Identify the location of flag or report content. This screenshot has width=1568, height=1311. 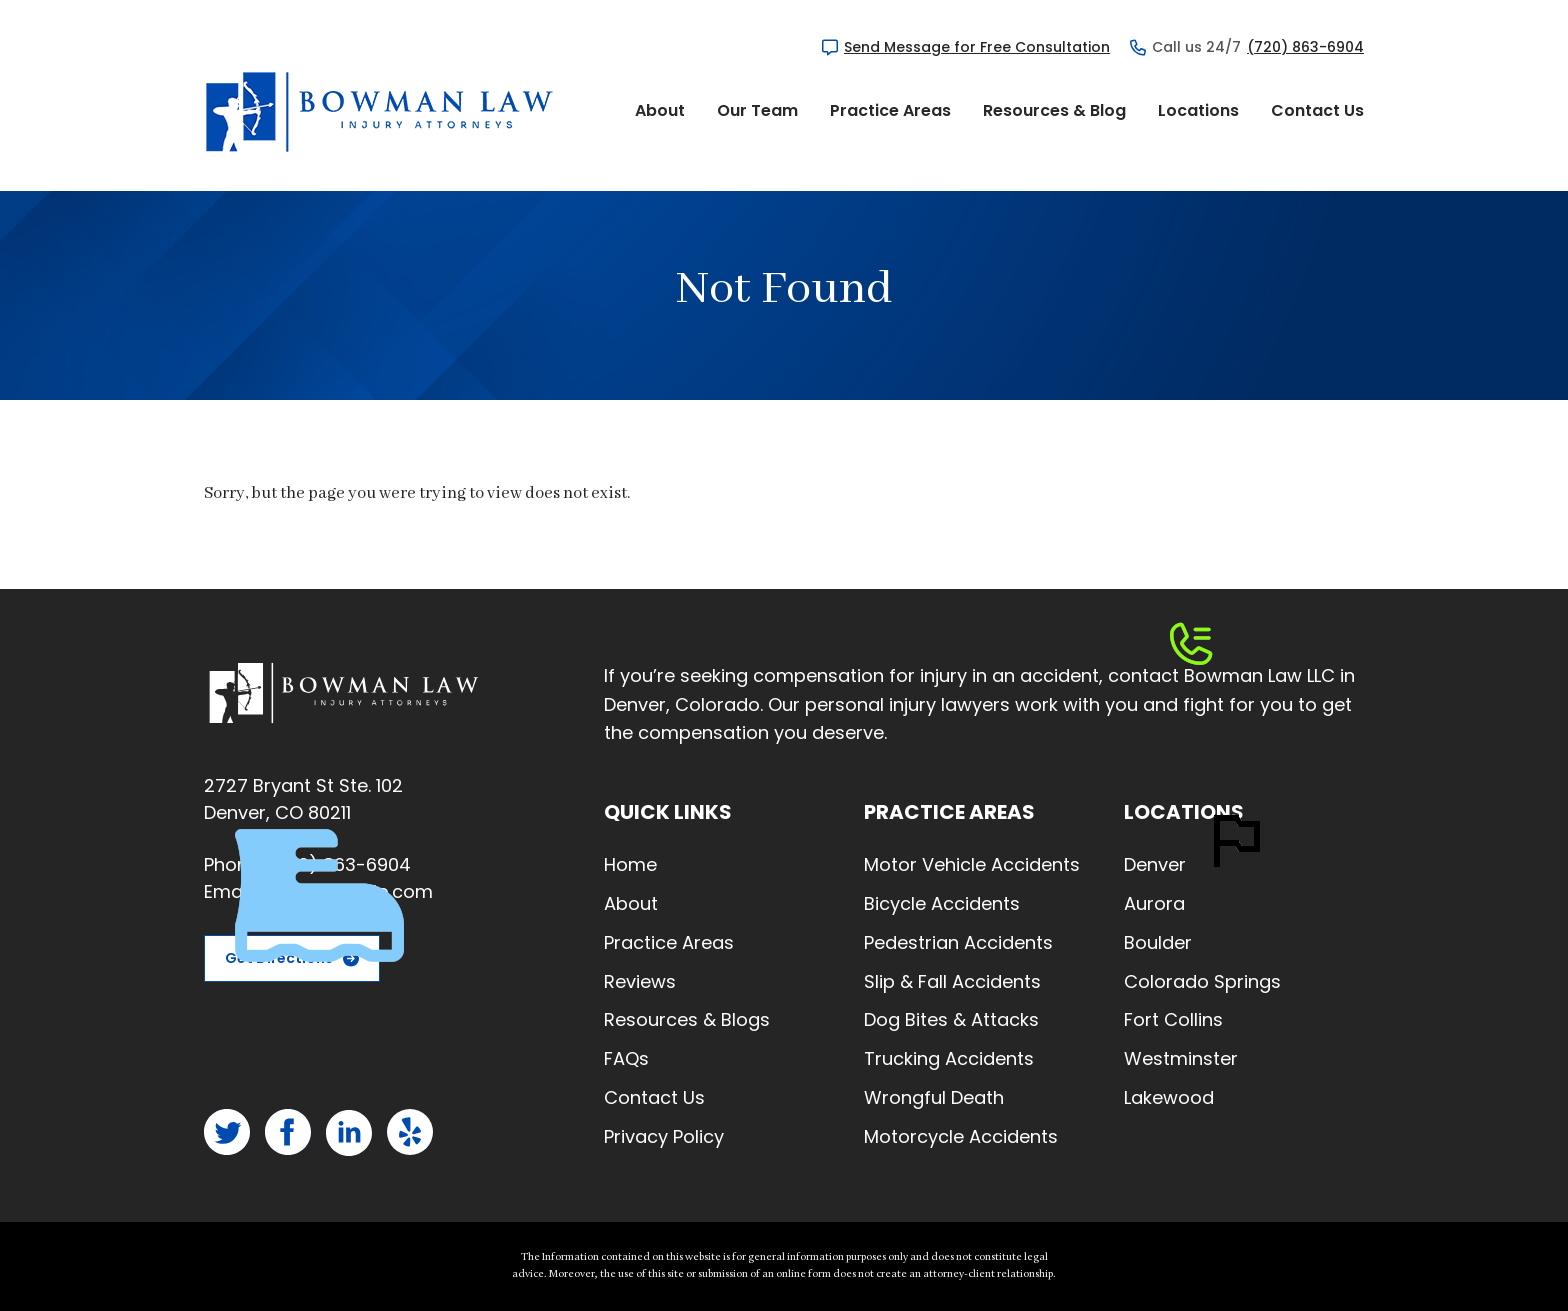
(1235, 839).